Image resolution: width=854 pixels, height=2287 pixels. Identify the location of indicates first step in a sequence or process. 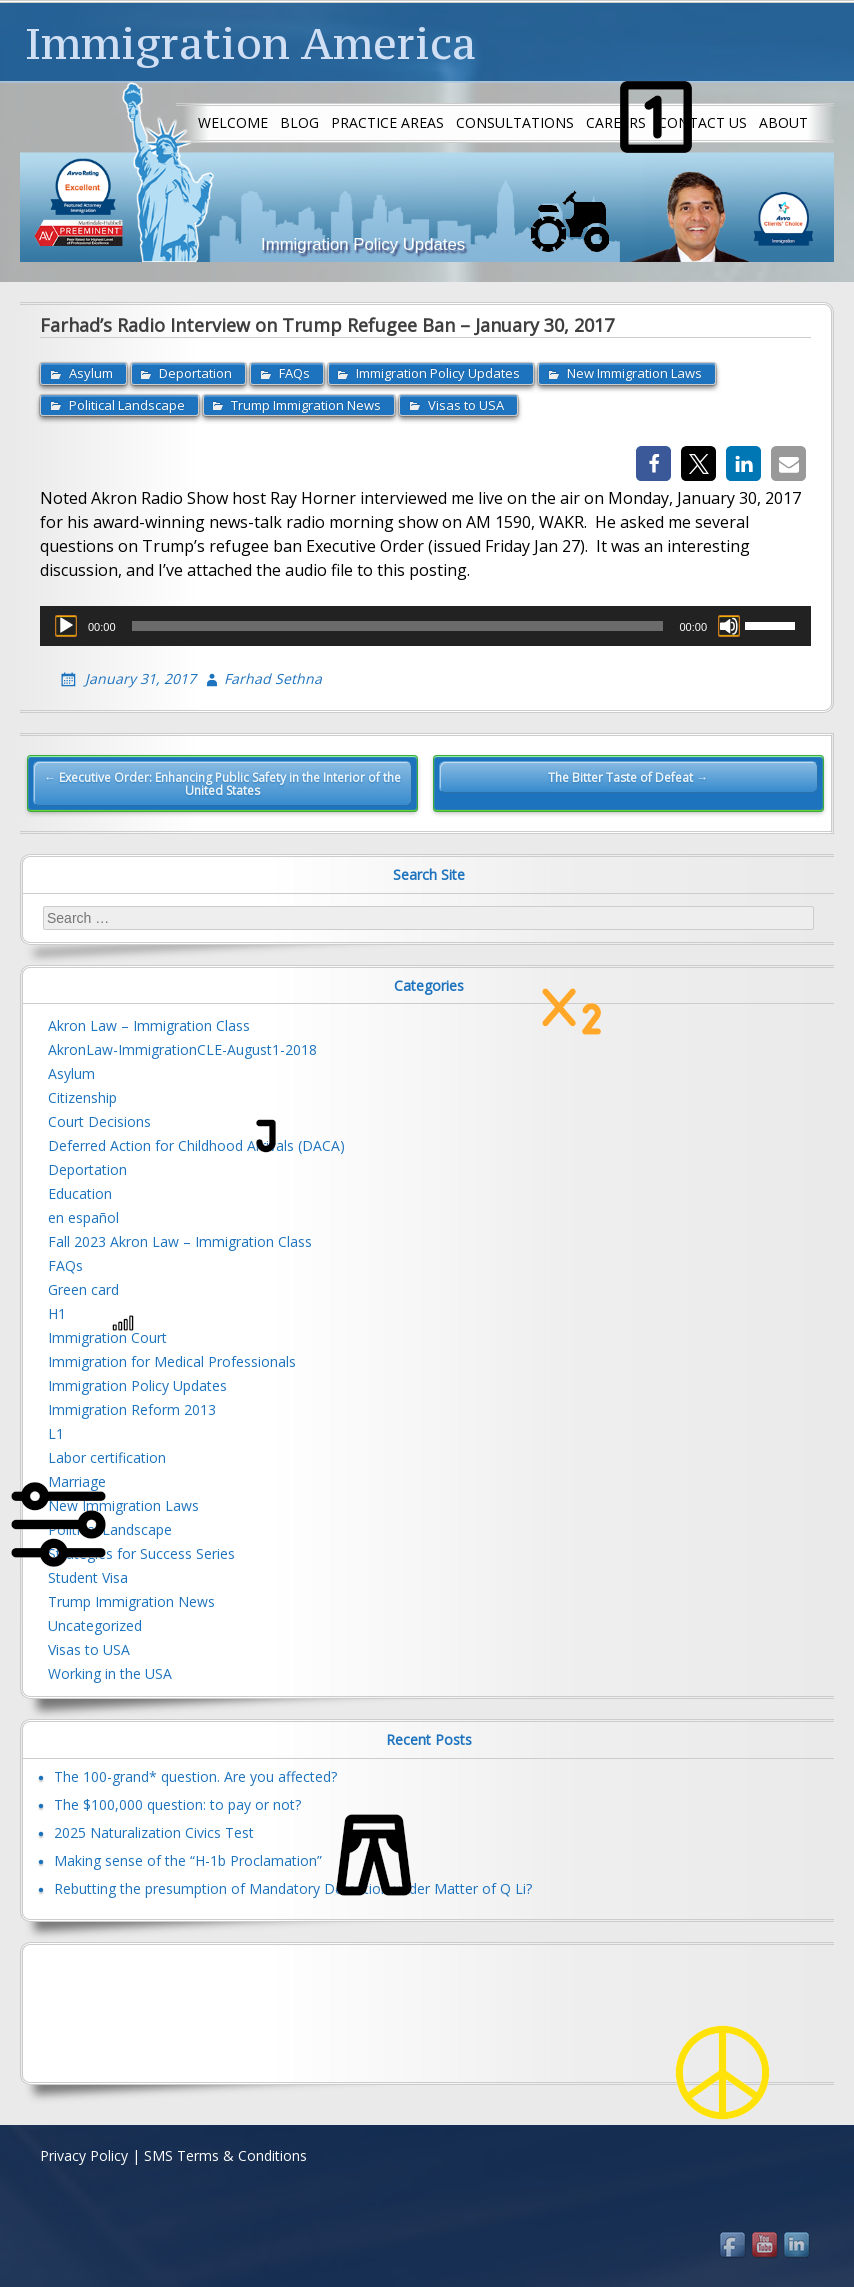
(656, 117).